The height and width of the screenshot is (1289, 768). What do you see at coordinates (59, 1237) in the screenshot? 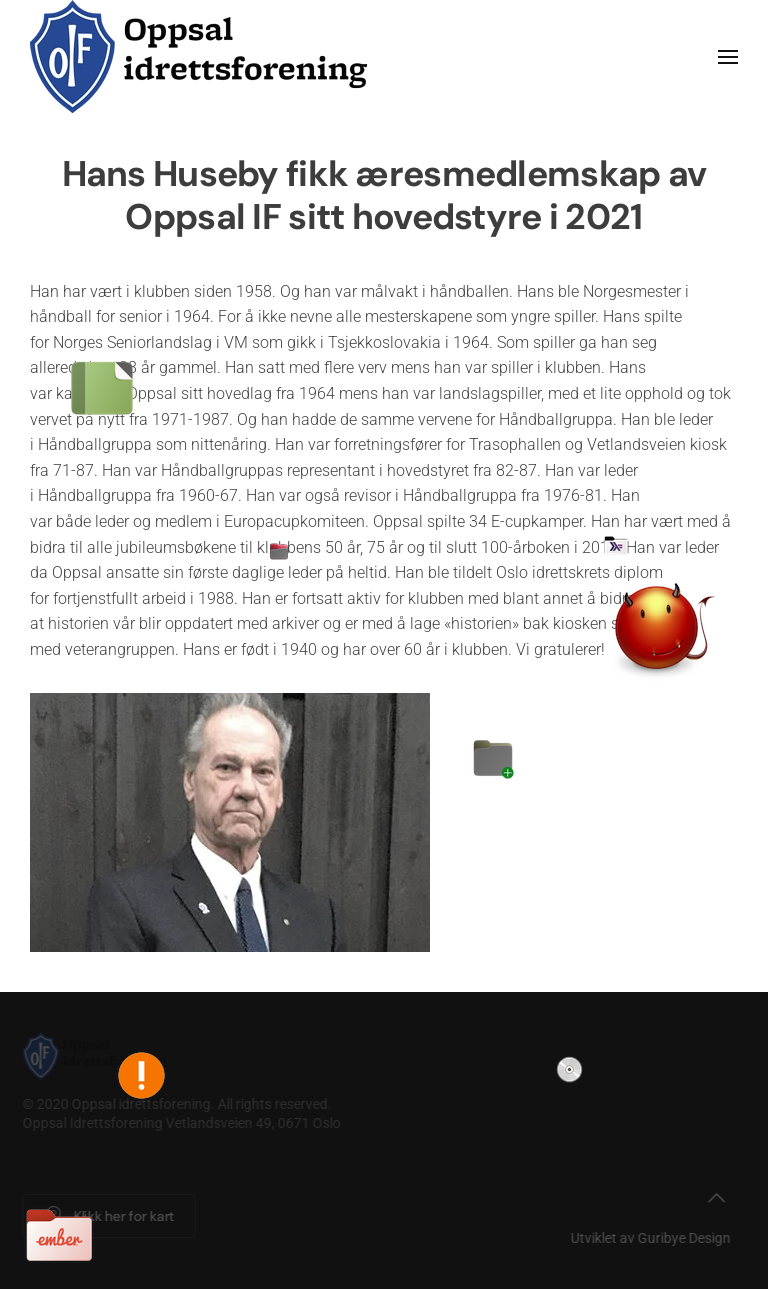
I see `open ember.js project folder` at bounding box center [59, 1237].